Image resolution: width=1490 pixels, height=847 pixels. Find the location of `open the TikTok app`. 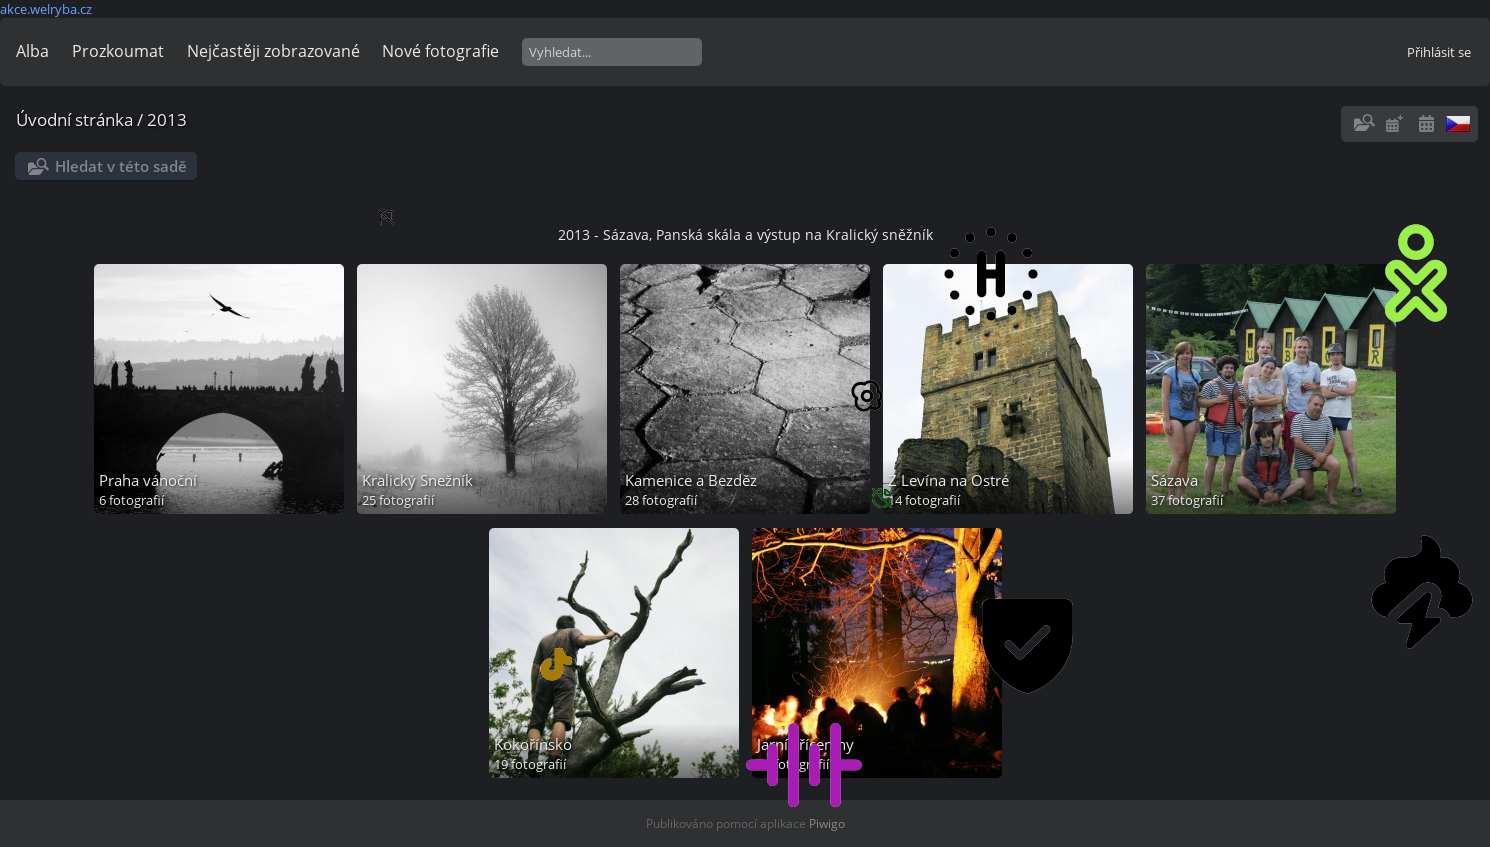

open the TikTok app is located at coordinates (556, 665).